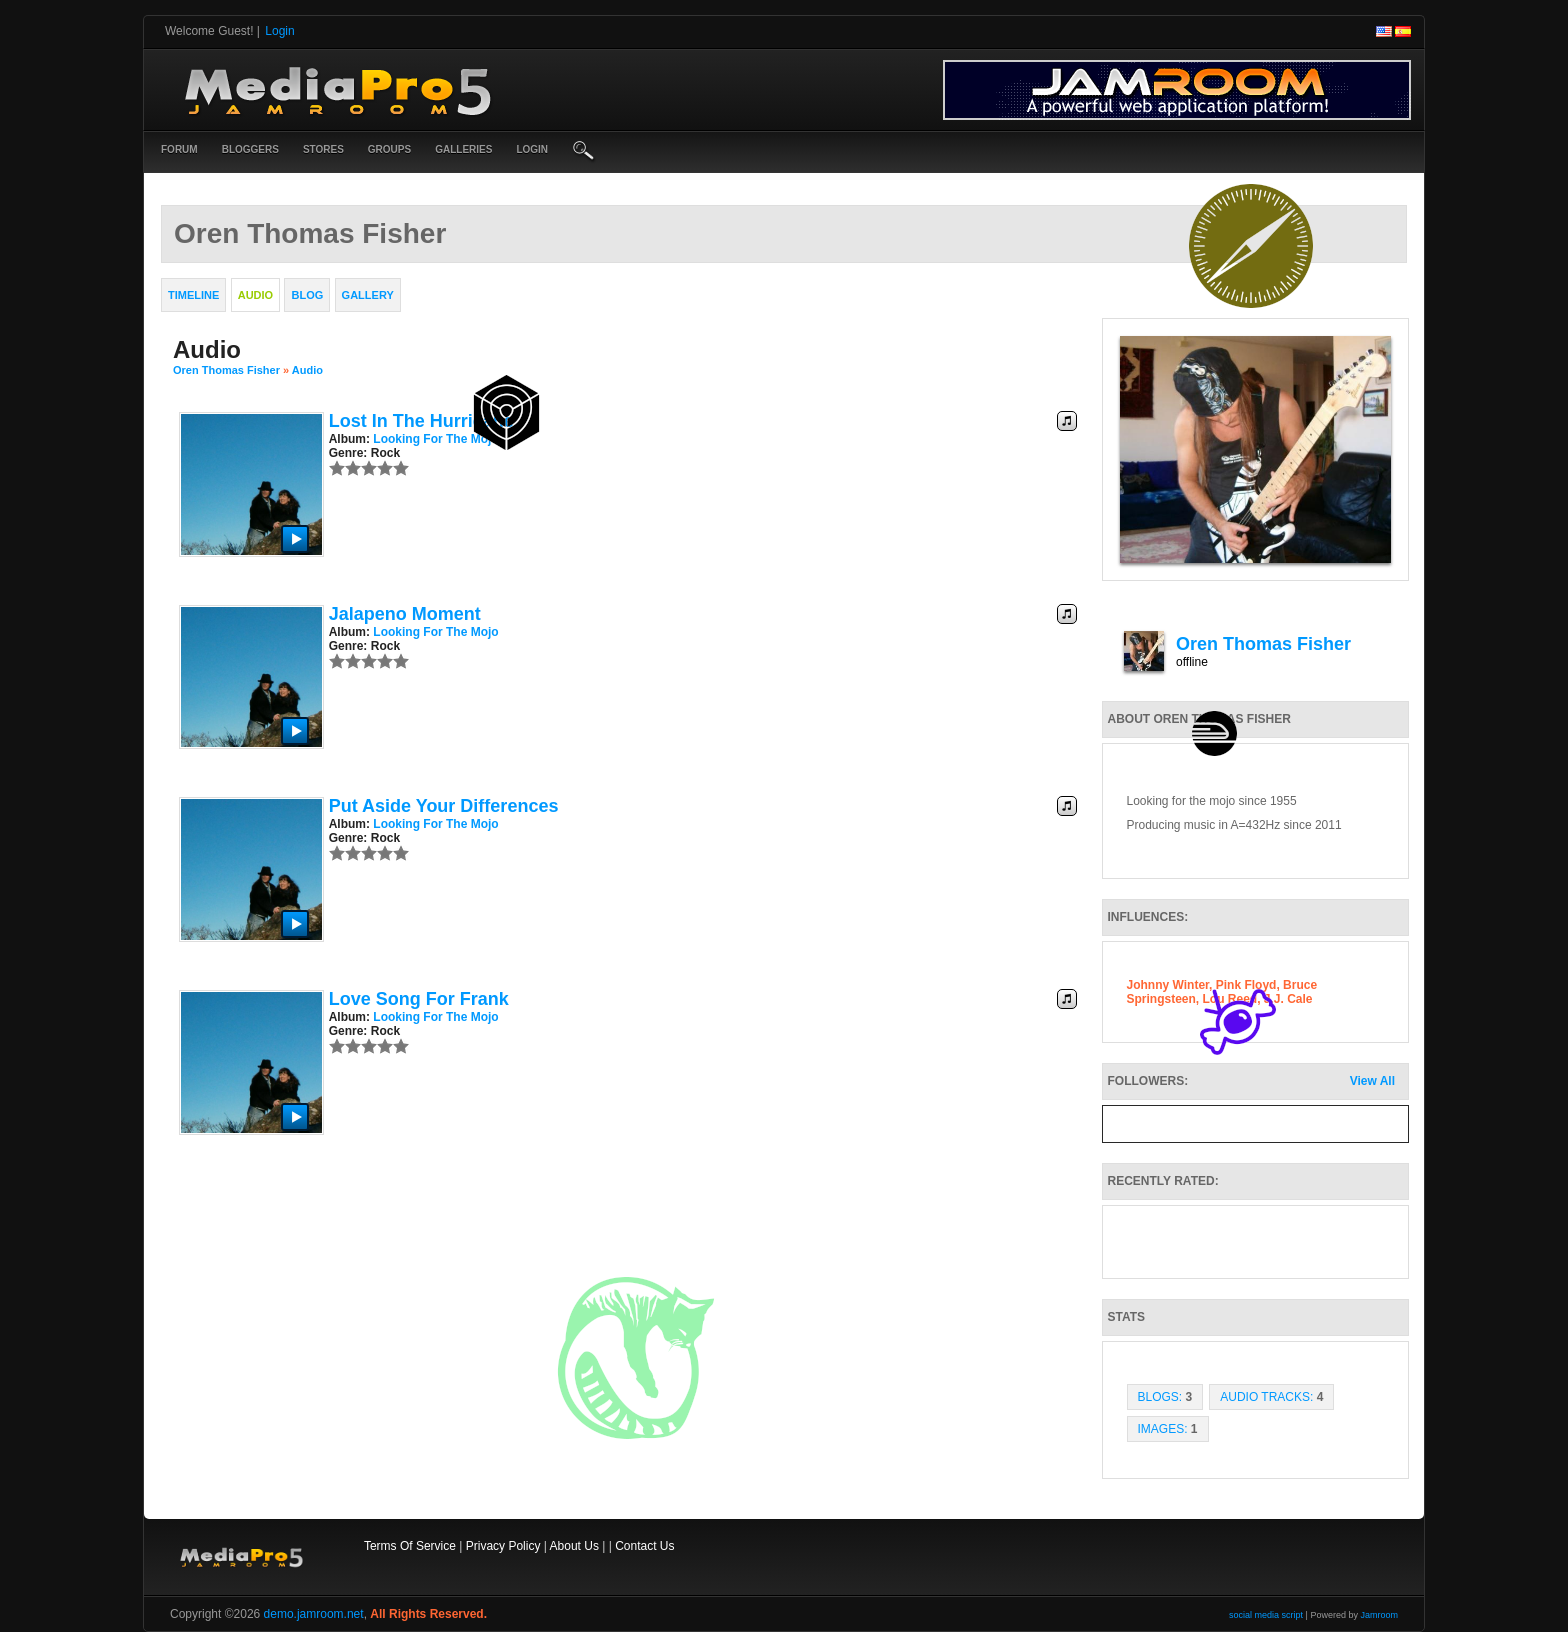  Describe the element at coordinates (1238, 1022) in the screenshot. I see `suitest logo - test automation platform branding` at that location.